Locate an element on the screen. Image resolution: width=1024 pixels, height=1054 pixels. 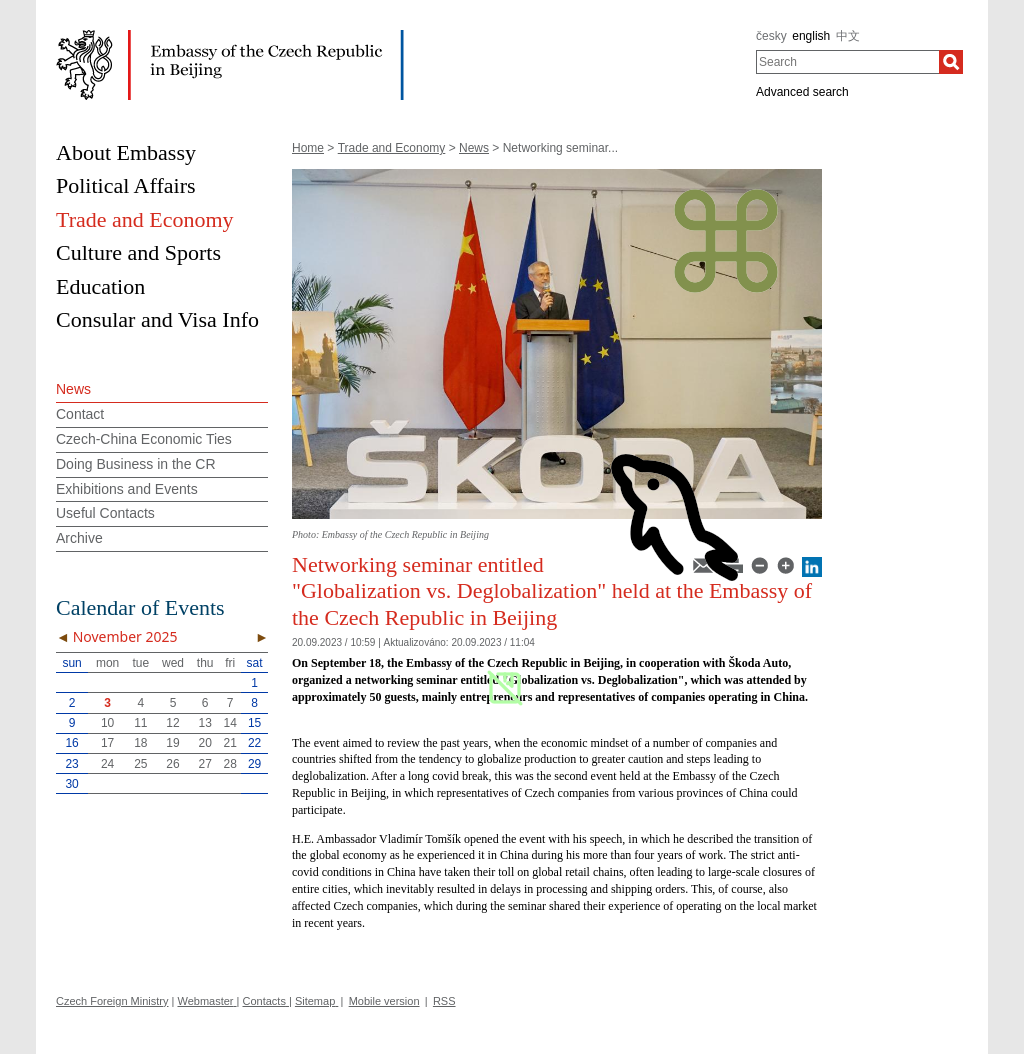
connect to mysql database is located at coordinates (671, 514).